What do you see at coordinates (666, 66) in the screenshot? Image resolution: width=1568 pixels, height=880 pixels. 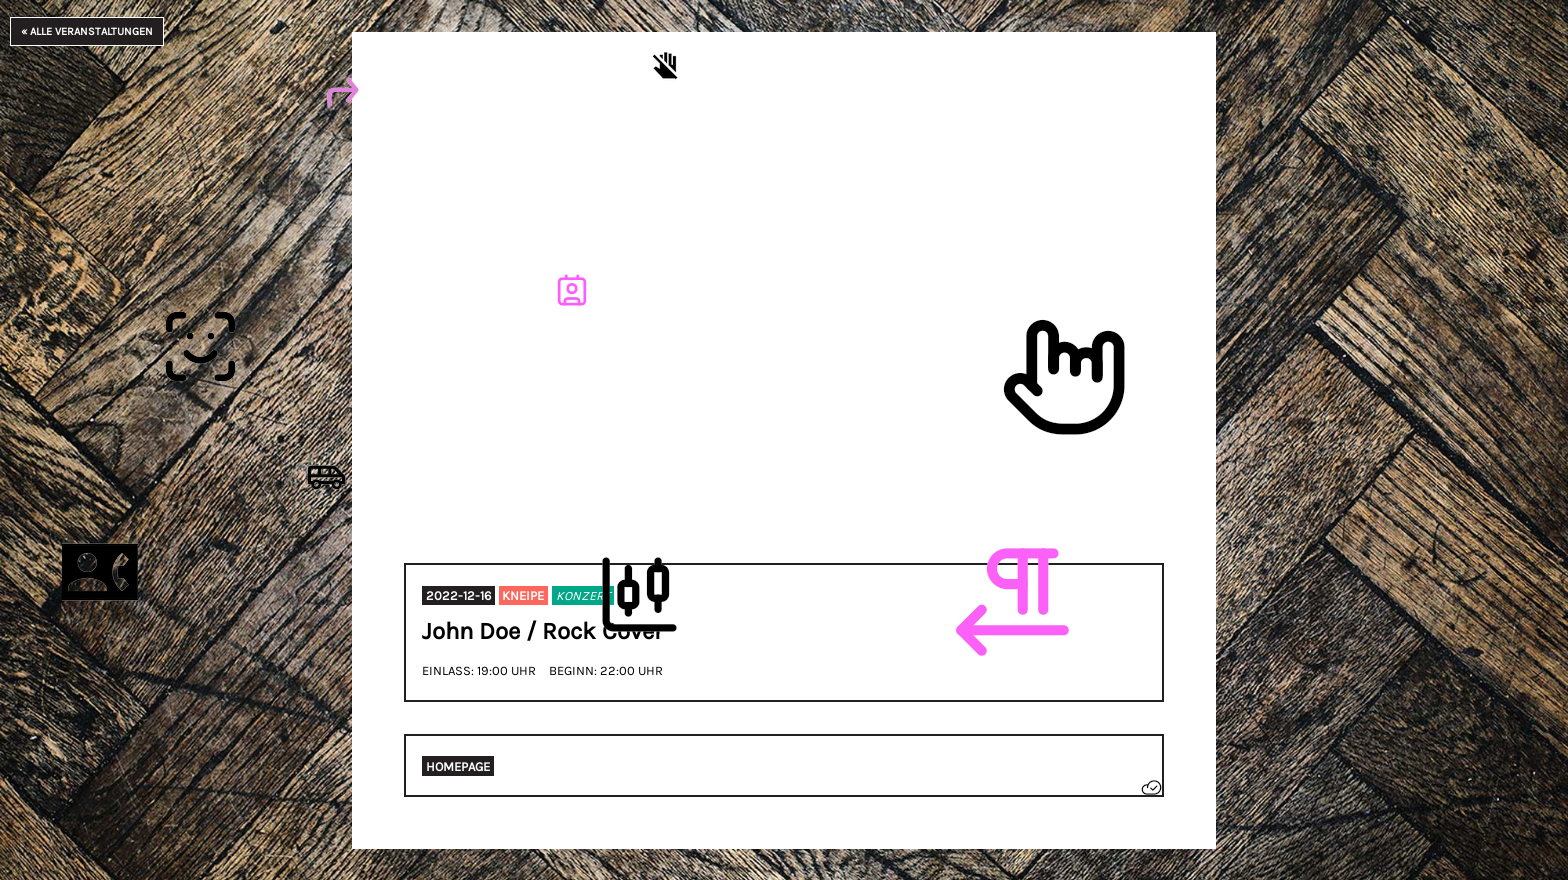 I see `do not touch - indicates touchscreen disabled` at bounding box center [666, 66].